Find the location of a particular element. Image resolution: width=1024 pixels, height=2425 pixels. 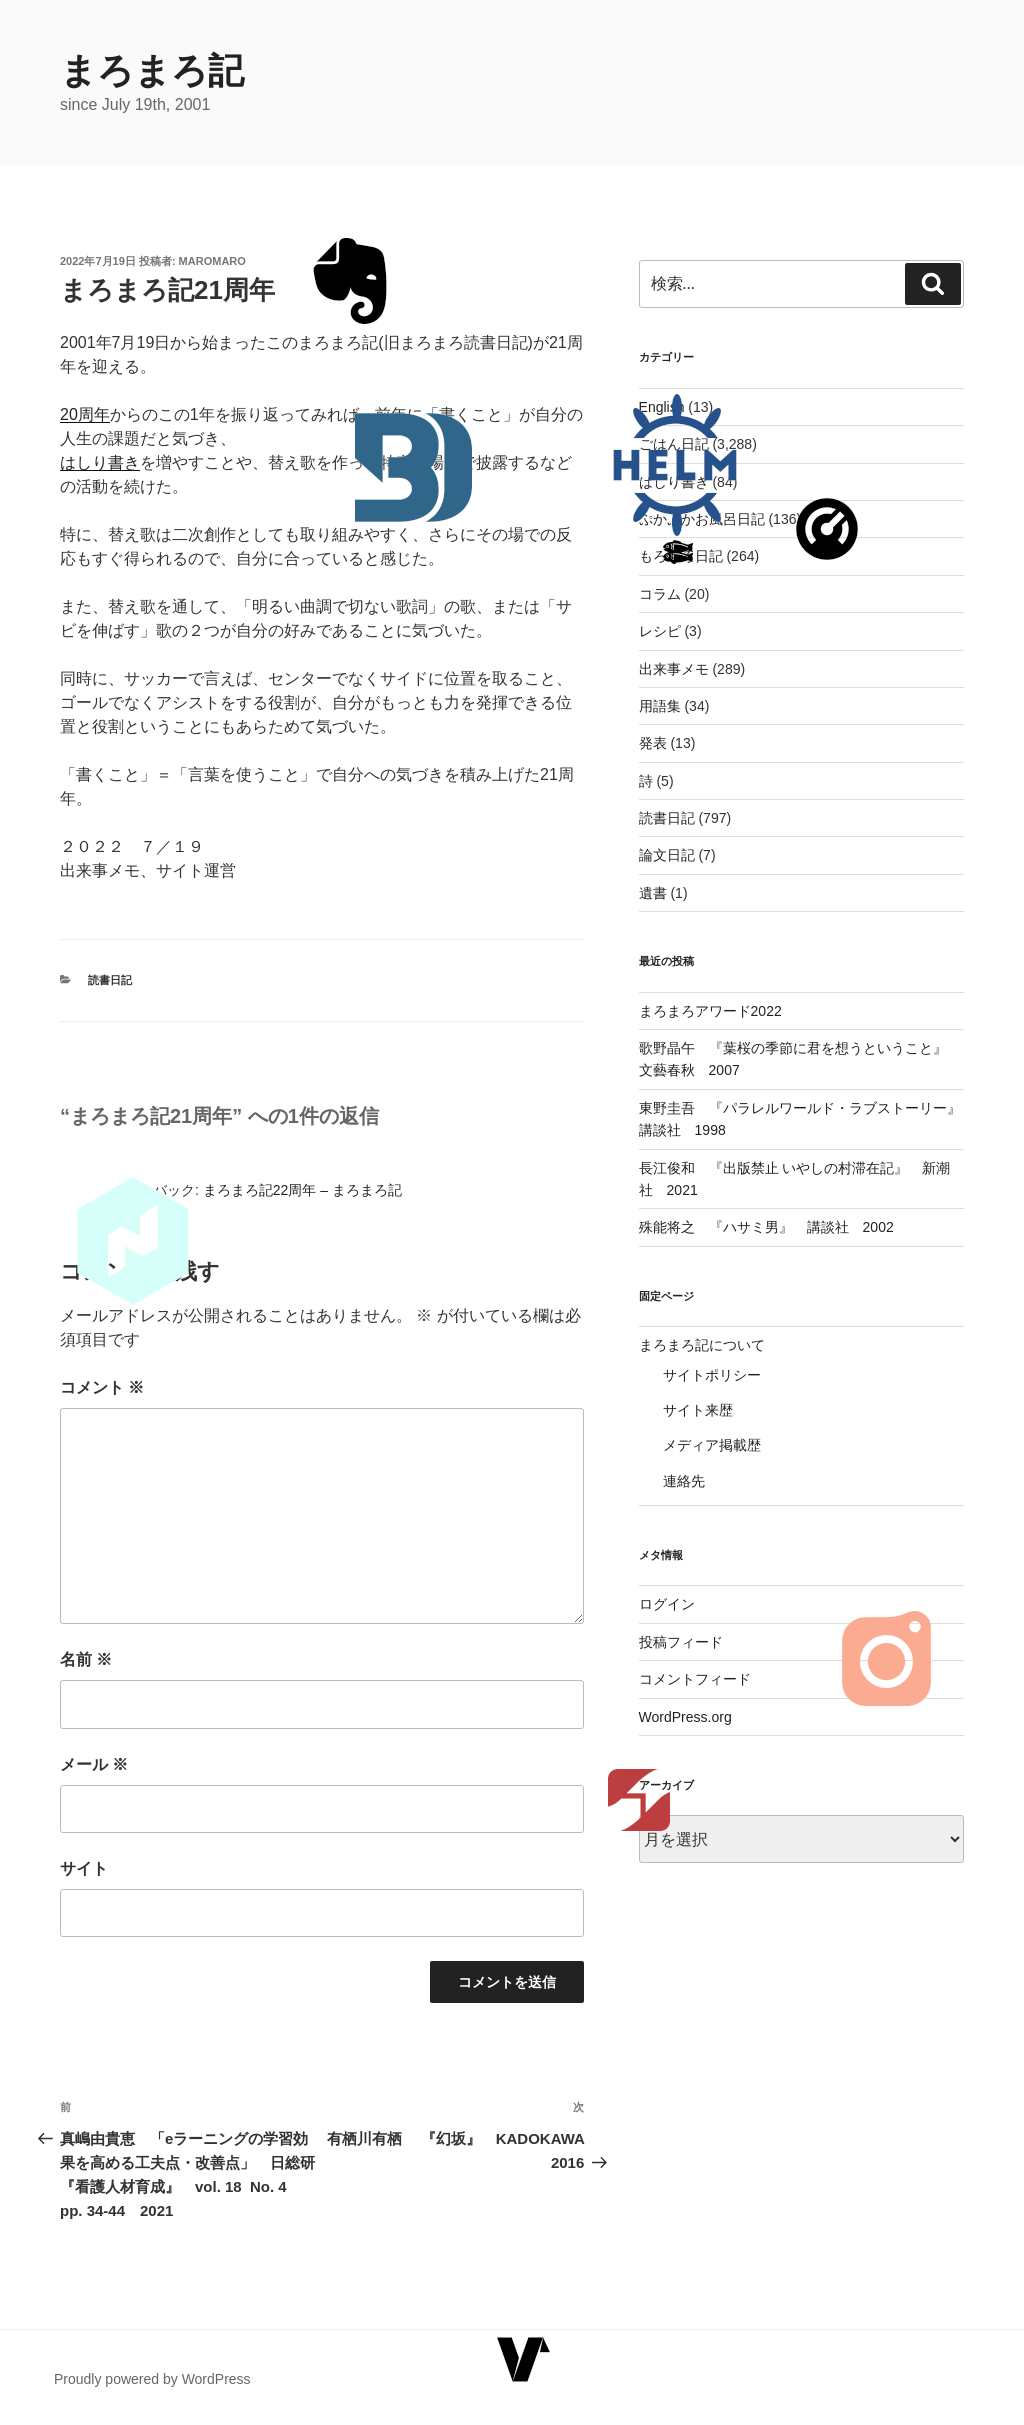

open the dashboard is located at coordinates (827, 529).